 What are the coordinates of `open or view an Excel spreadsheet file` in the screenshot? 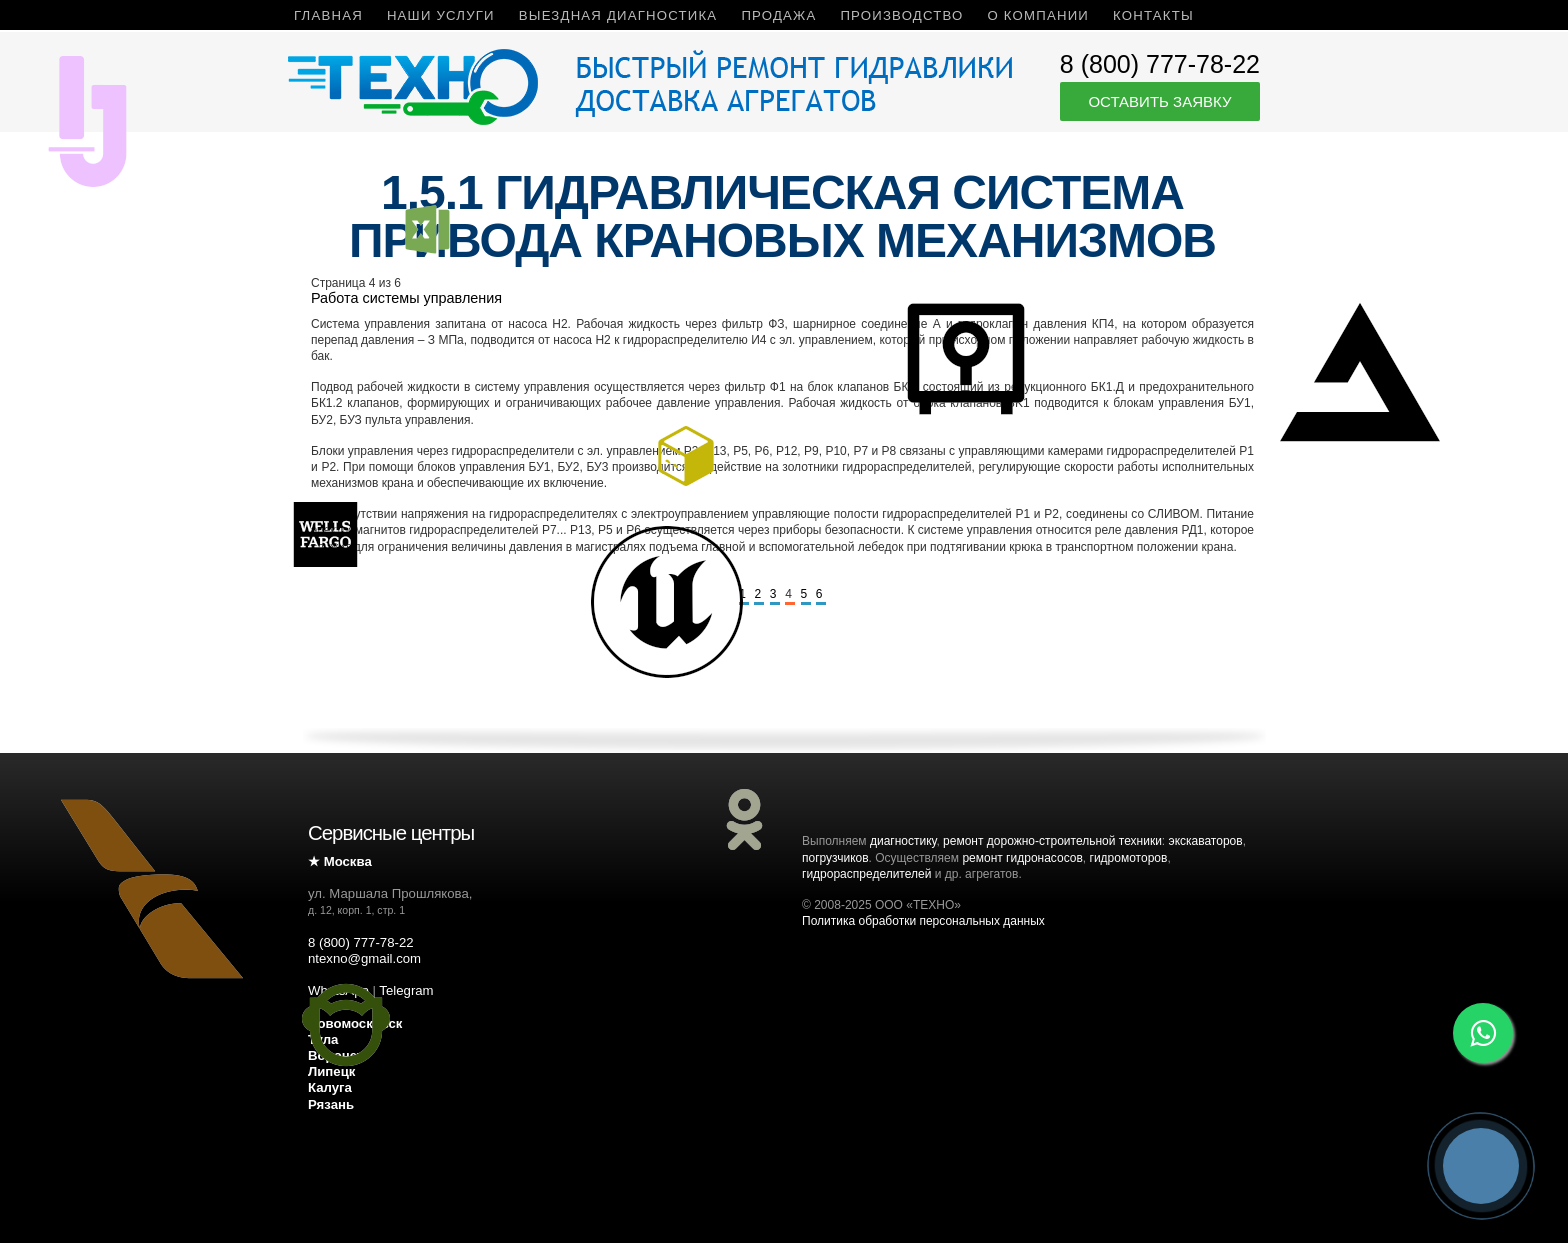 It's located at (427, 229).